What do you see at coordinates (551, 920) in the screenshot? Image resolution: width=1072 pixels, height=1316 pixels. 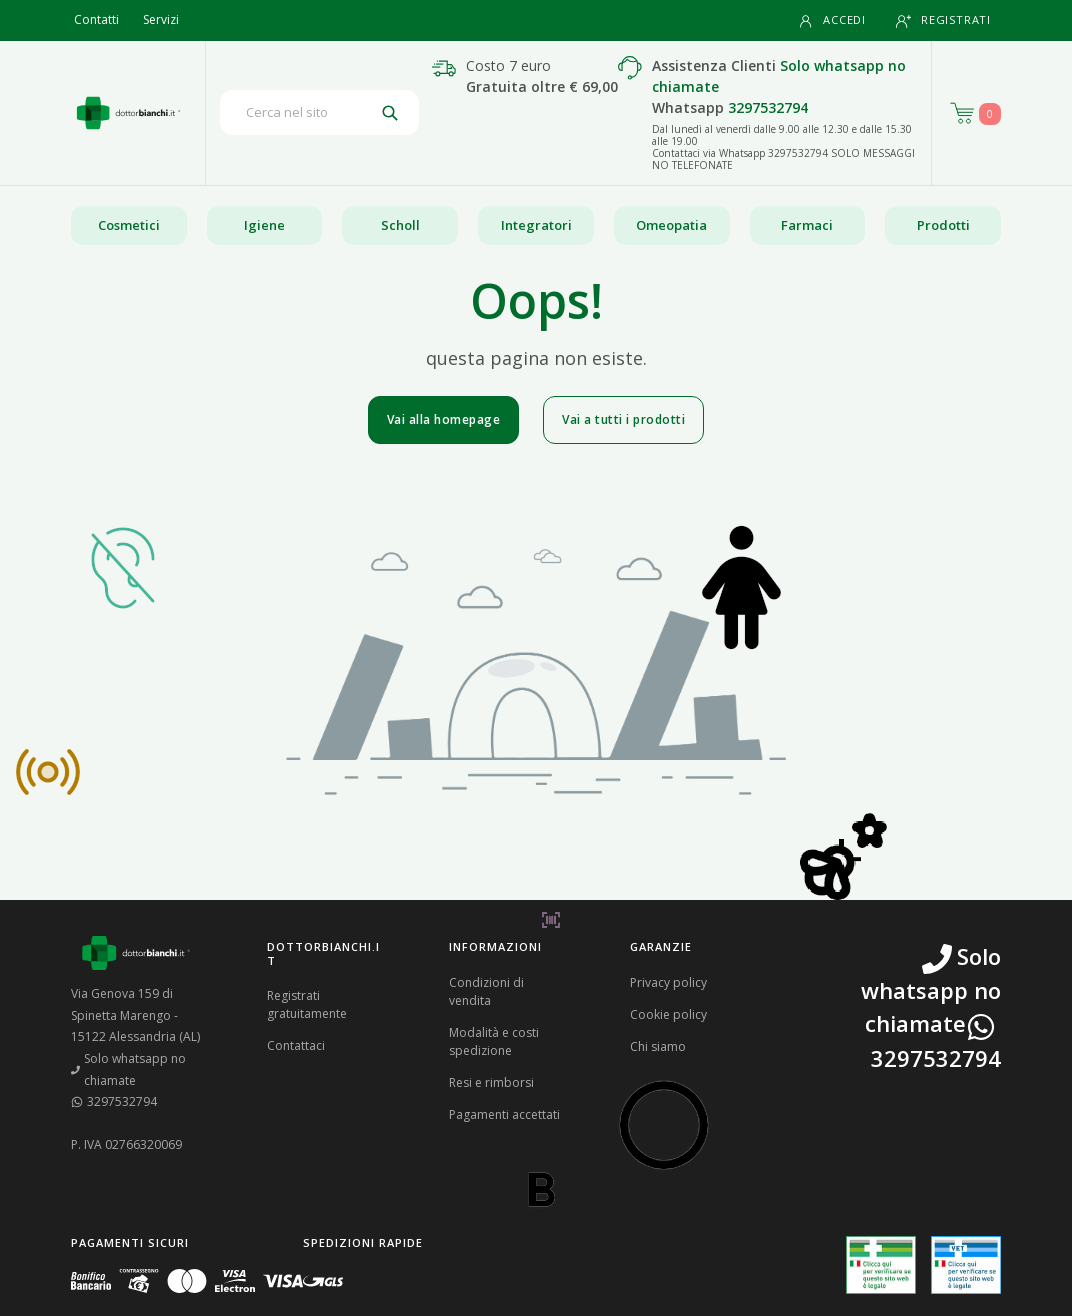 I see `scan a barcode` at bounding box center [551, 920].